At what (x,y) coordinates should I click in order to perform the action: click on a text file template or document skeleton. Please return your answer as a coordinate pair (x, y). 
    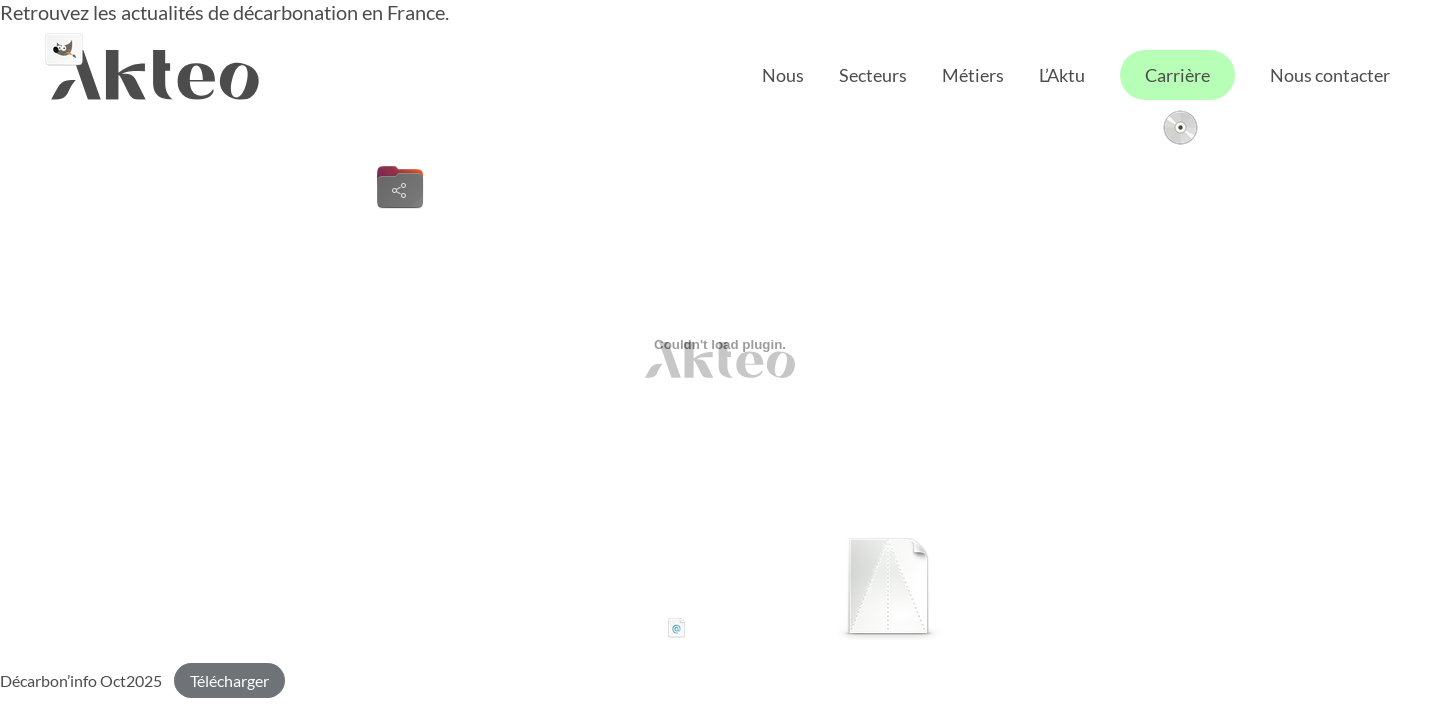
    Looking at the image, I should click on (890, 586).